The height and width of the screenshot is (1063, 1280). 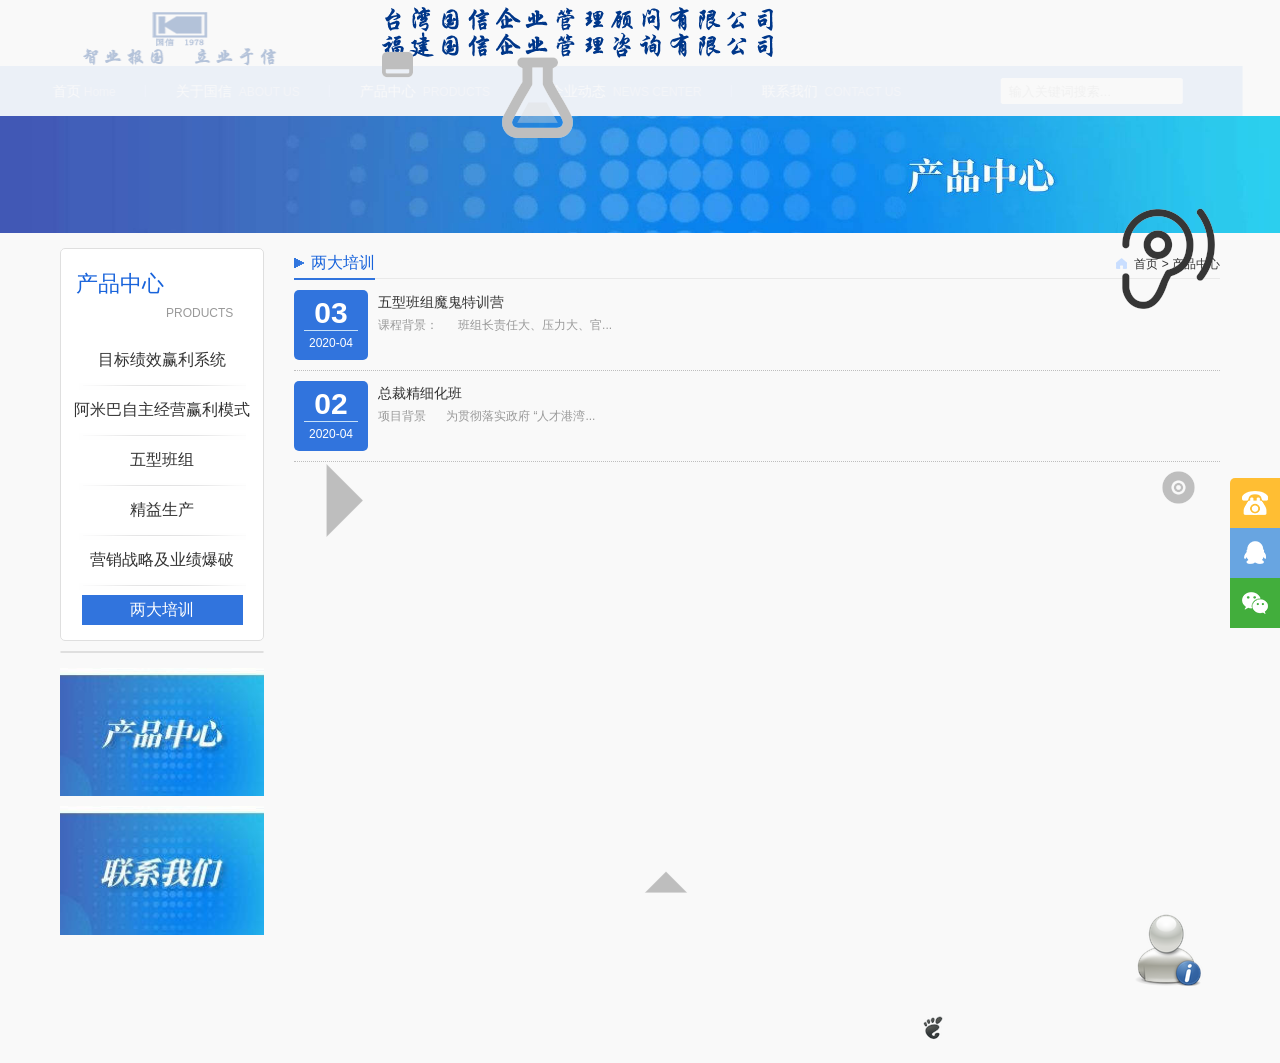 What do you see at coordinates (933, 1028) in the screenshot?
I see `access the GNOME desktop home or start menu` at bounding box center [933, 1028].